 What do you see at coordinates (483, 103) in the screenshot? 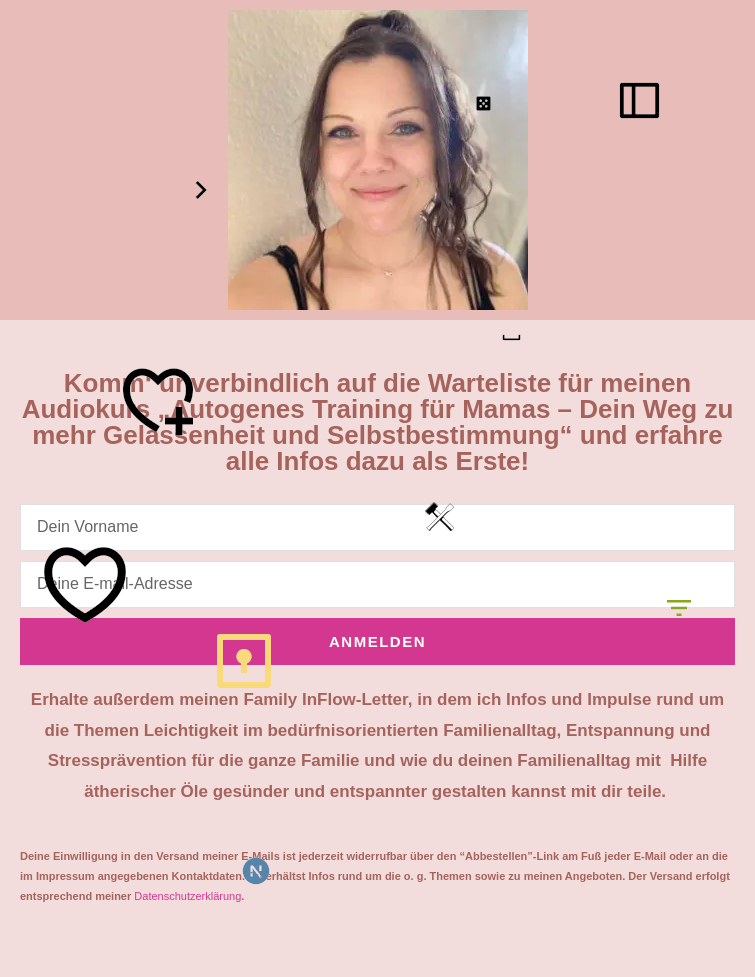
I see `randomize or shuffle content` at bounding box center [483, 103].